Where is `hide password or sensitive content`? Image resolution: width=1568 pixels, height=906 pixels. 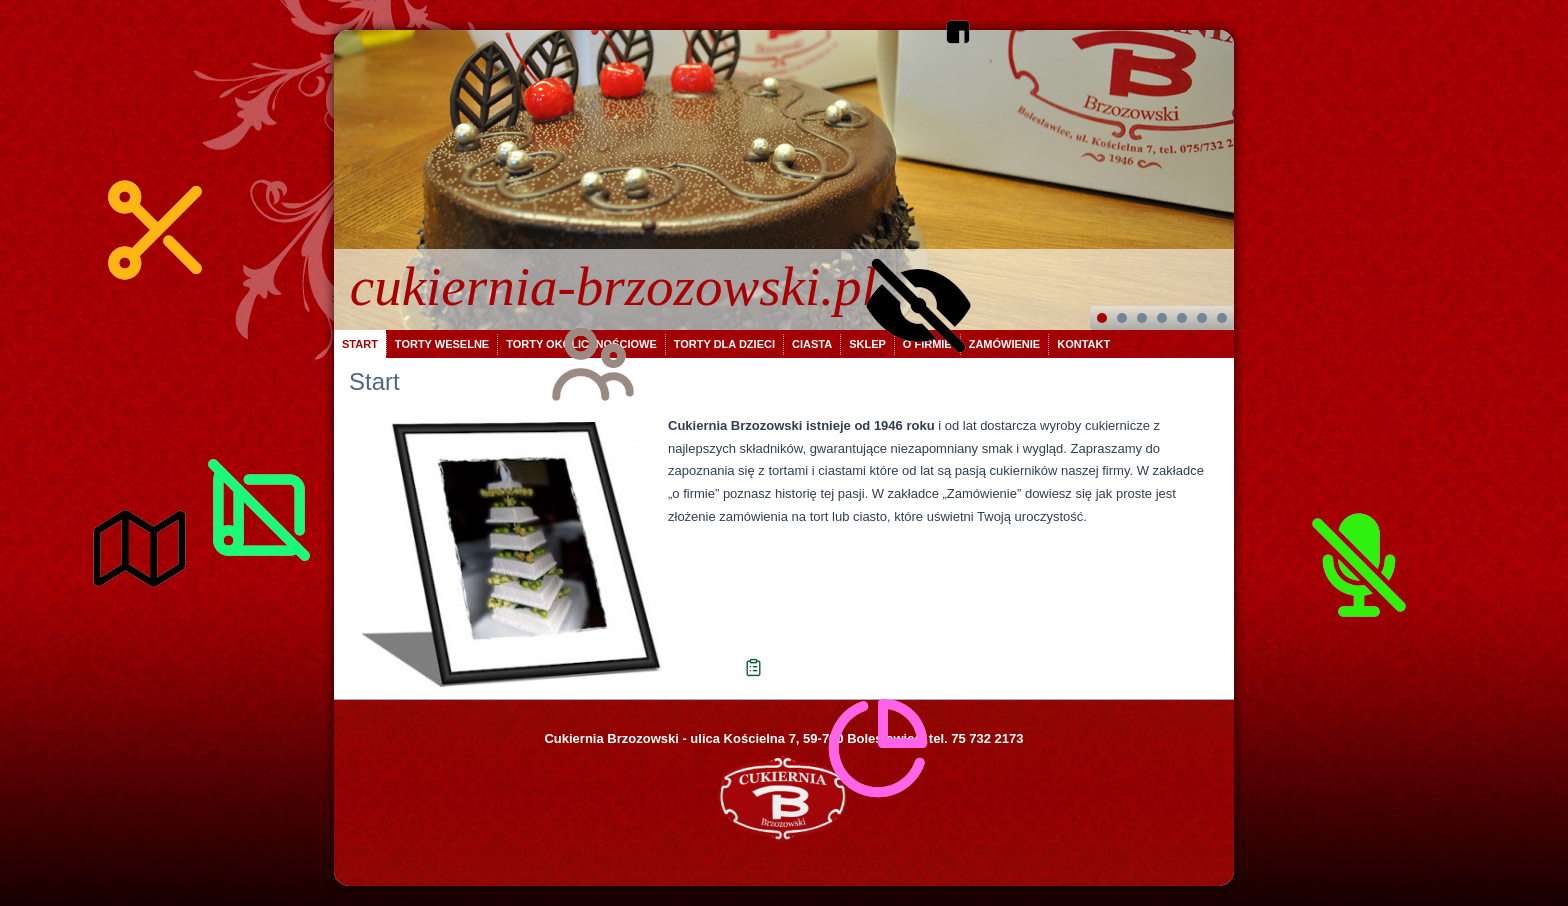 hide password or sensitive content is located at coordinates (918, 305).